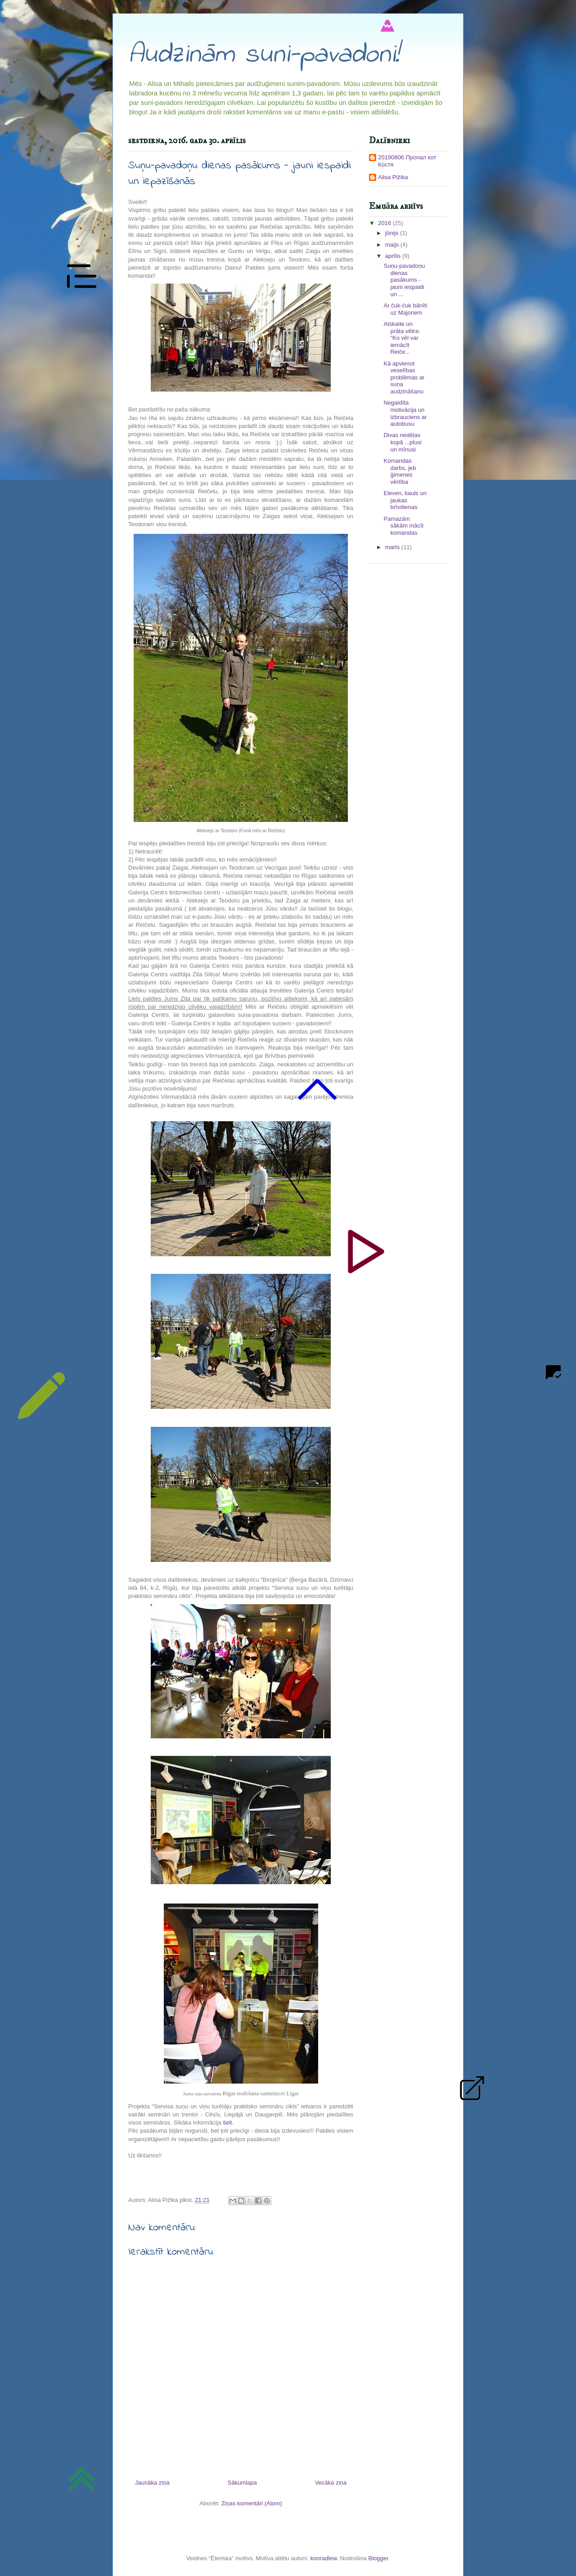 This screenshot has width=576, height=2576. Describe the element at coordinates (472, 2088) in the screenshot. I see `open link in a new tab or window` at that location.